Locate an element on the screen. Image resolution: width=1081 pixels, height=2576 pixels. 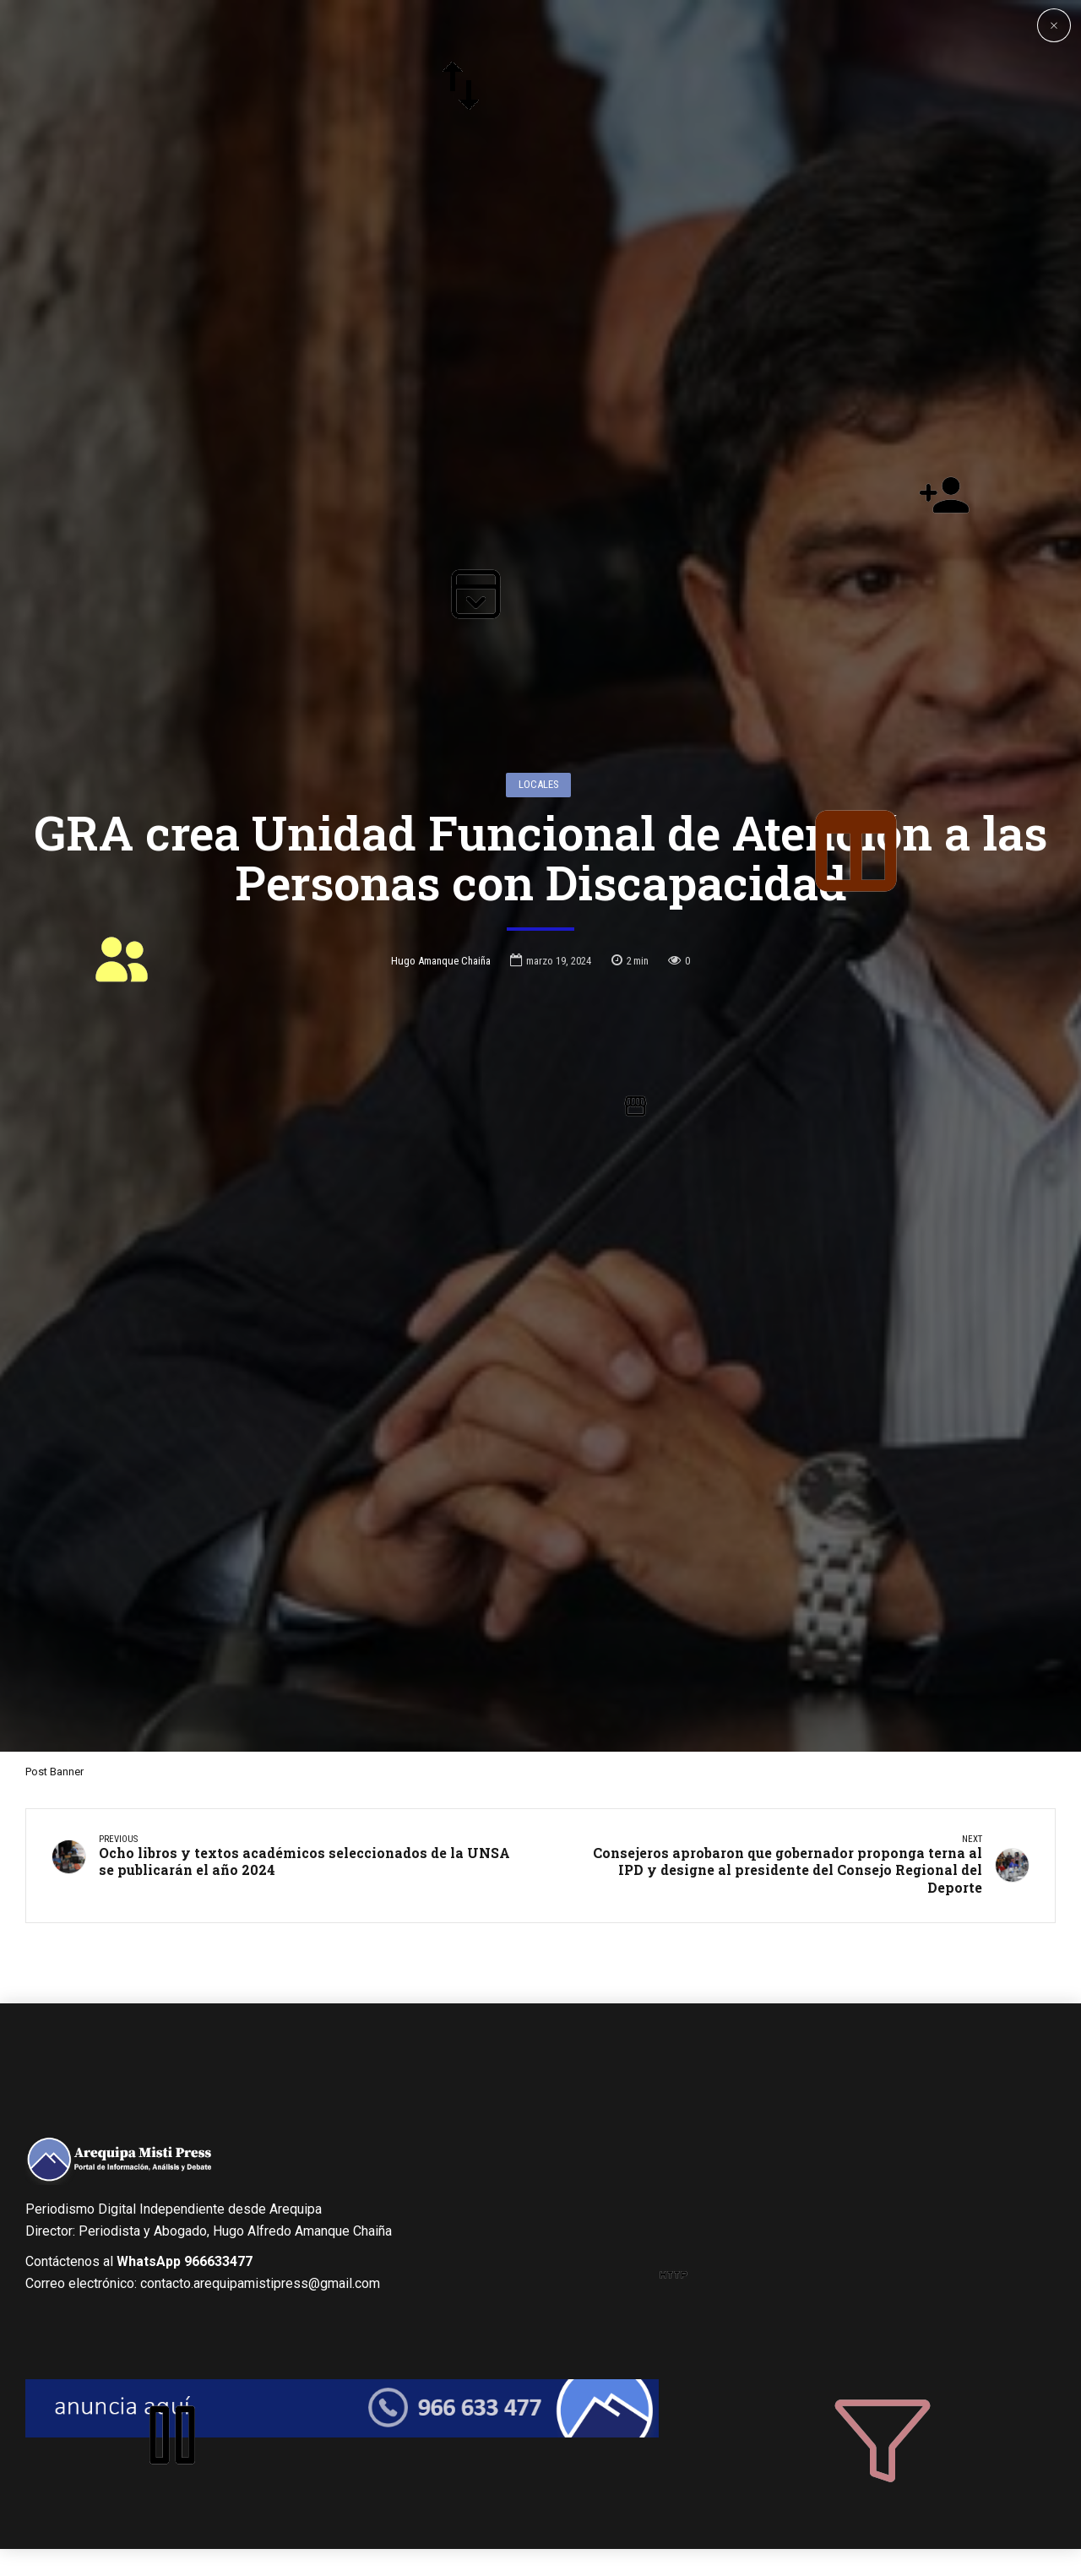
import or export data is located at coordinates (460, 85).